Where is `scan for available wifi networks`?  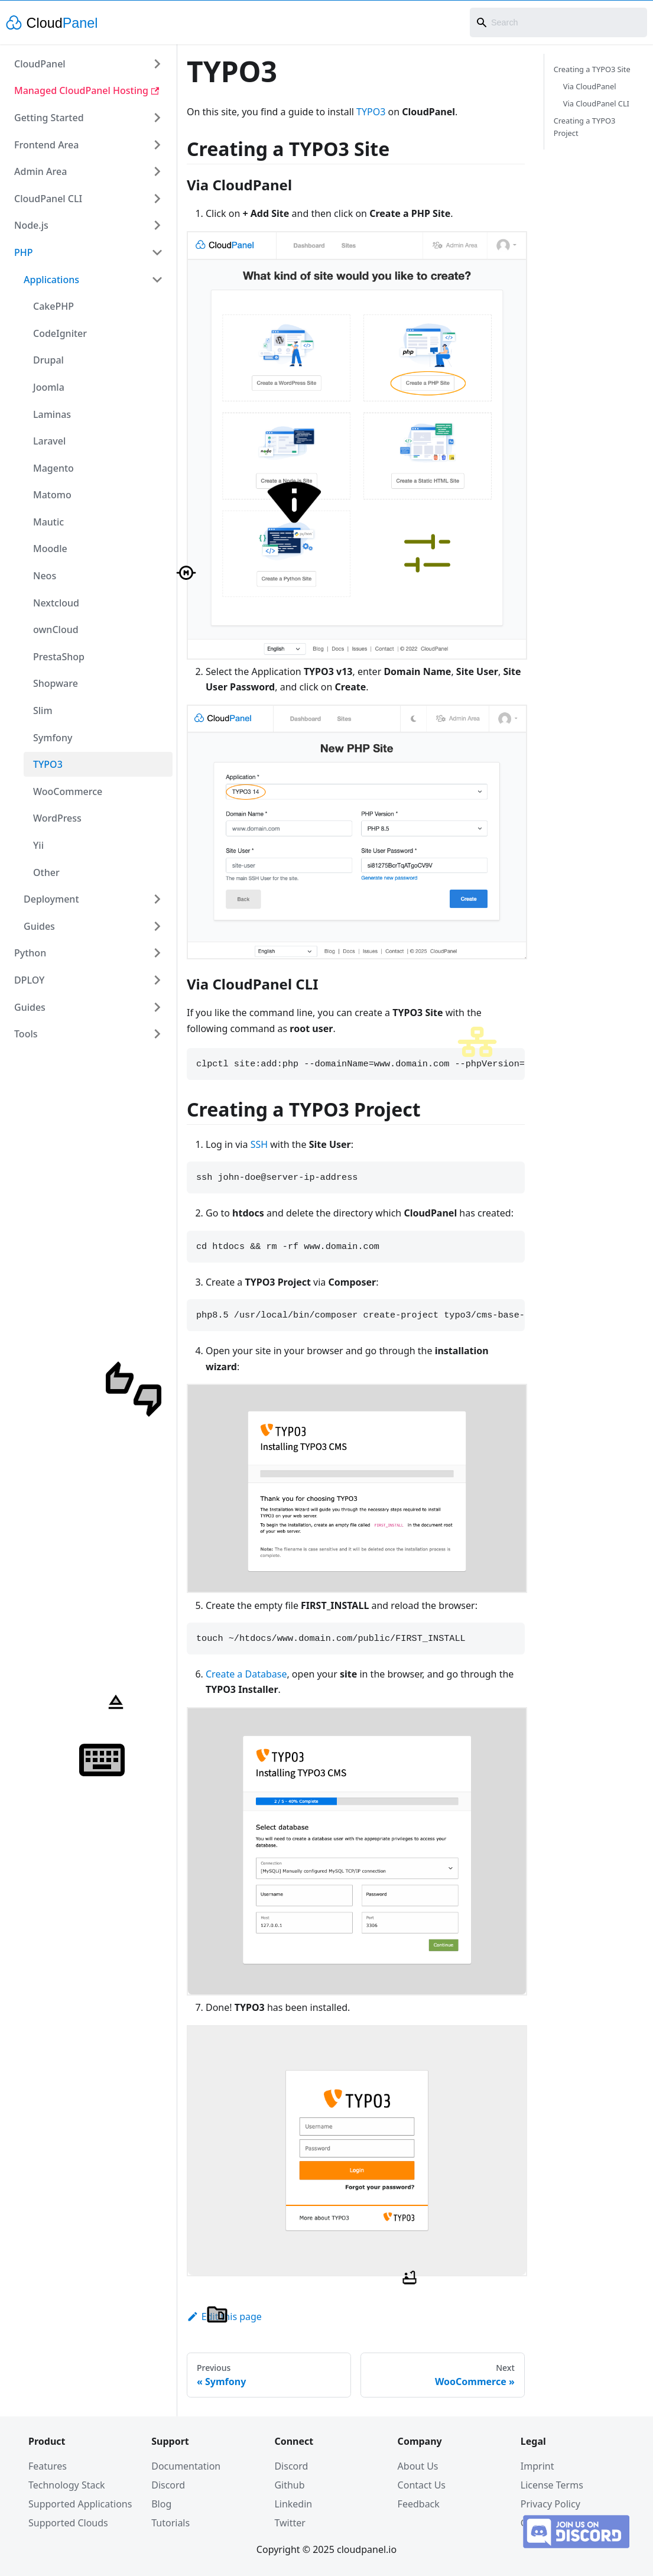
scan for available wifi networks is located at coordinates (294, 502).